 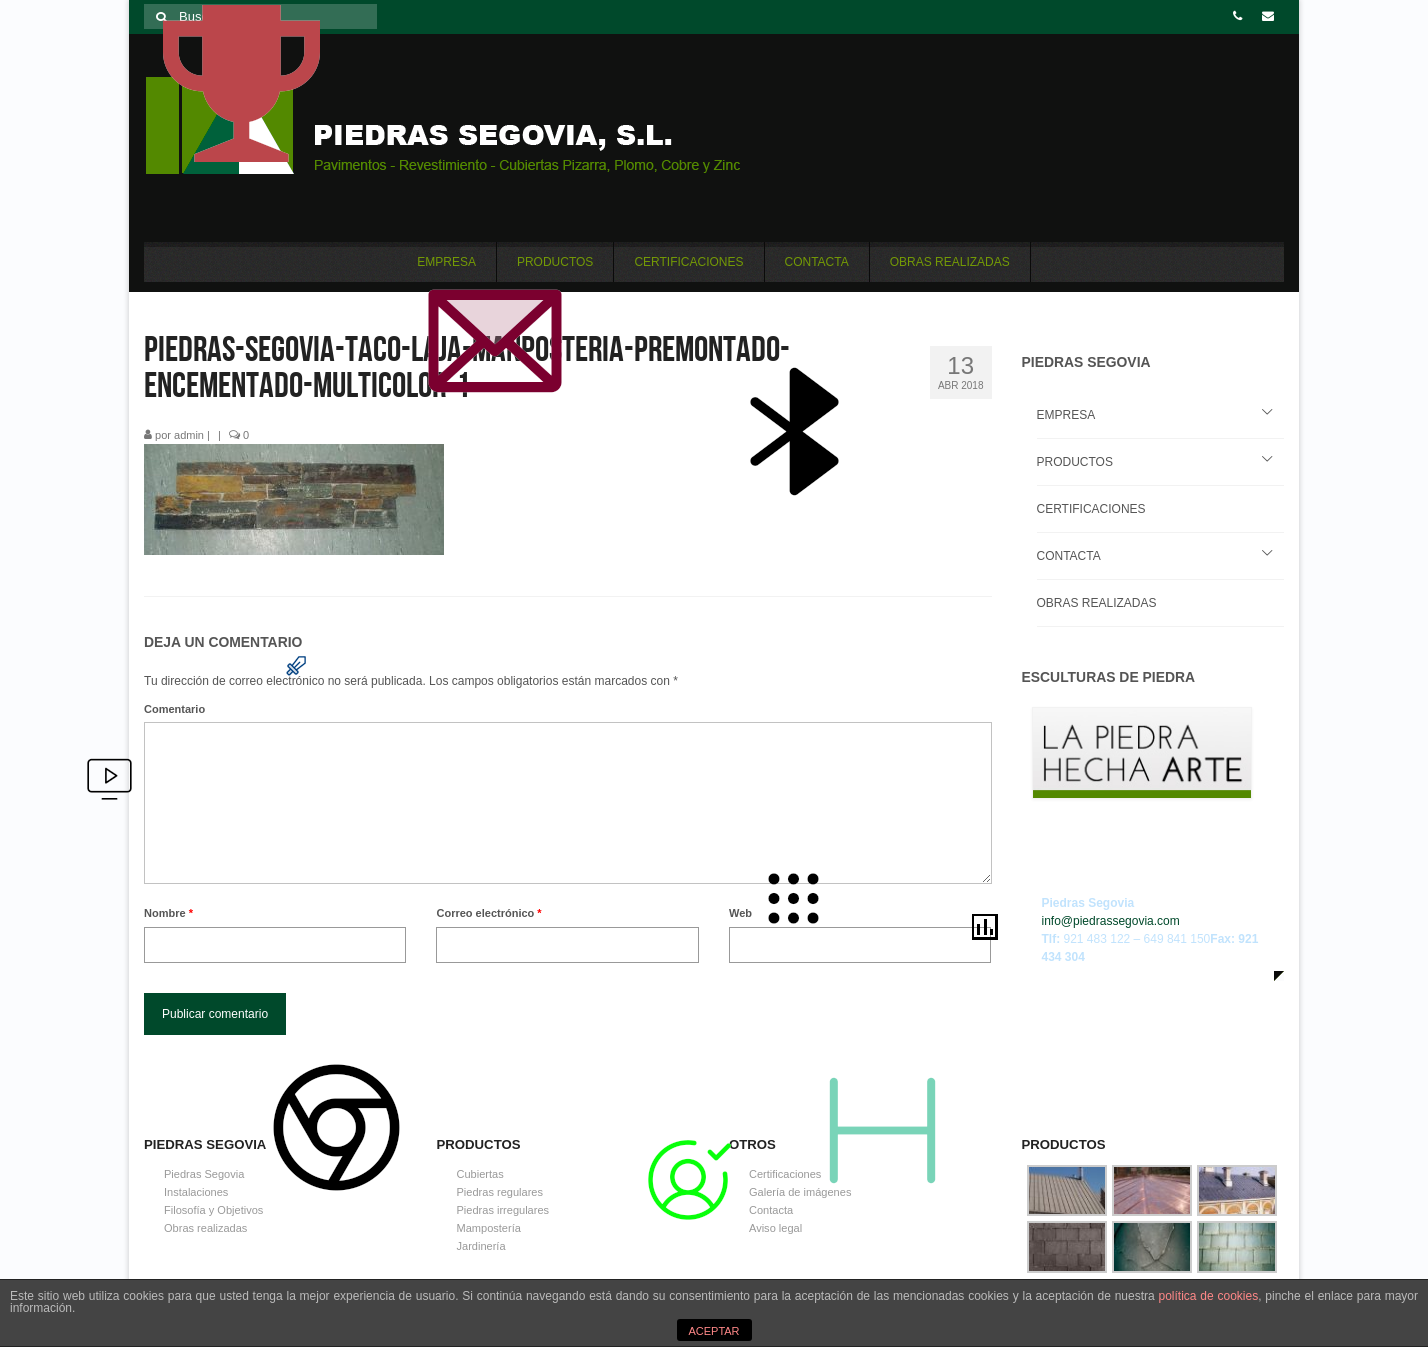 I want to click on access game or combat features, so click(x=296, y=665).